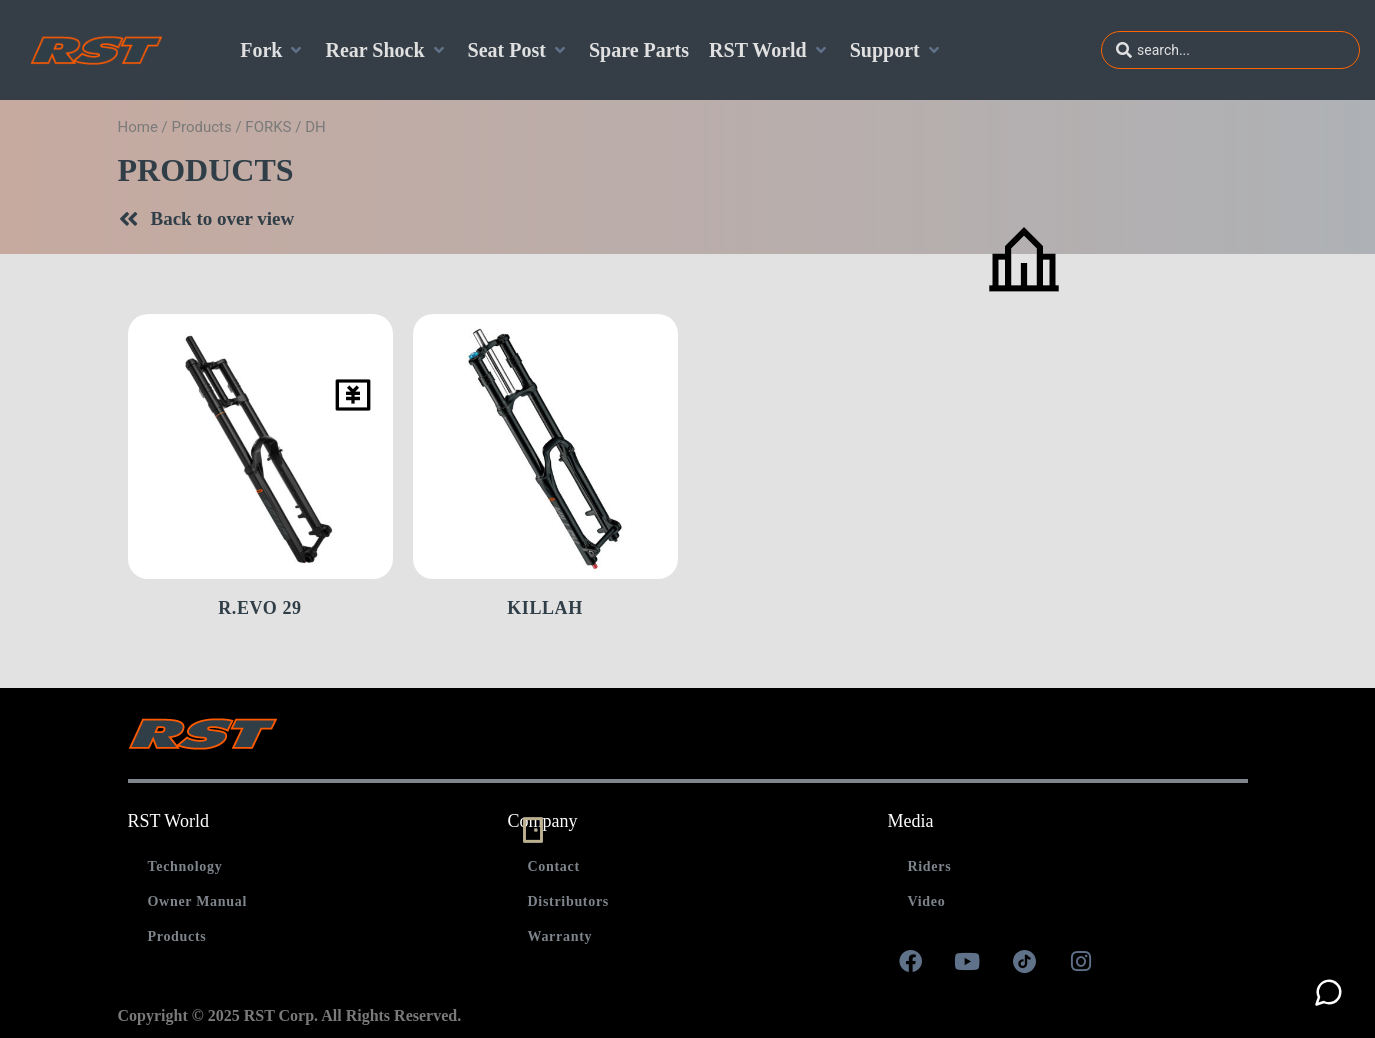 This screenshot has height=1038, width=1375. I want to click on access education or school-related features, so click(1024, 263).